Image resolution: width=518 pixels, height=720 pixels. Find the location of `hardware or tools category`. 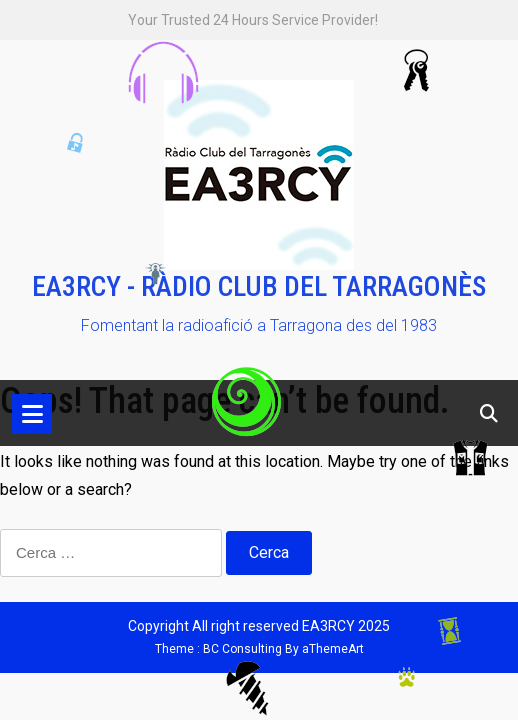

hardware or tools category is located at coordinates (247, 688).